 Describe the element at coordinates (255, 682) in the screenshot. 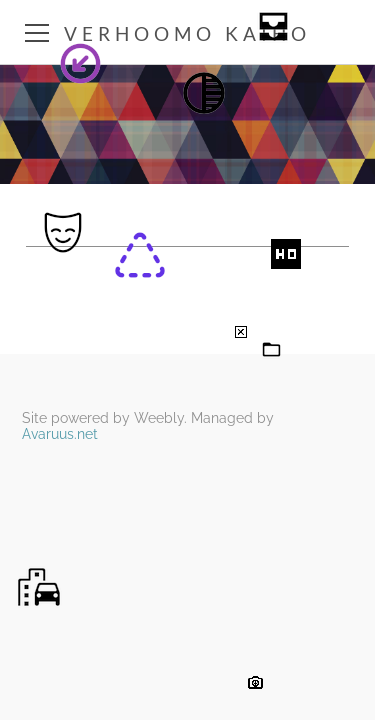

I see `enhance or improve photo quality` at that location.